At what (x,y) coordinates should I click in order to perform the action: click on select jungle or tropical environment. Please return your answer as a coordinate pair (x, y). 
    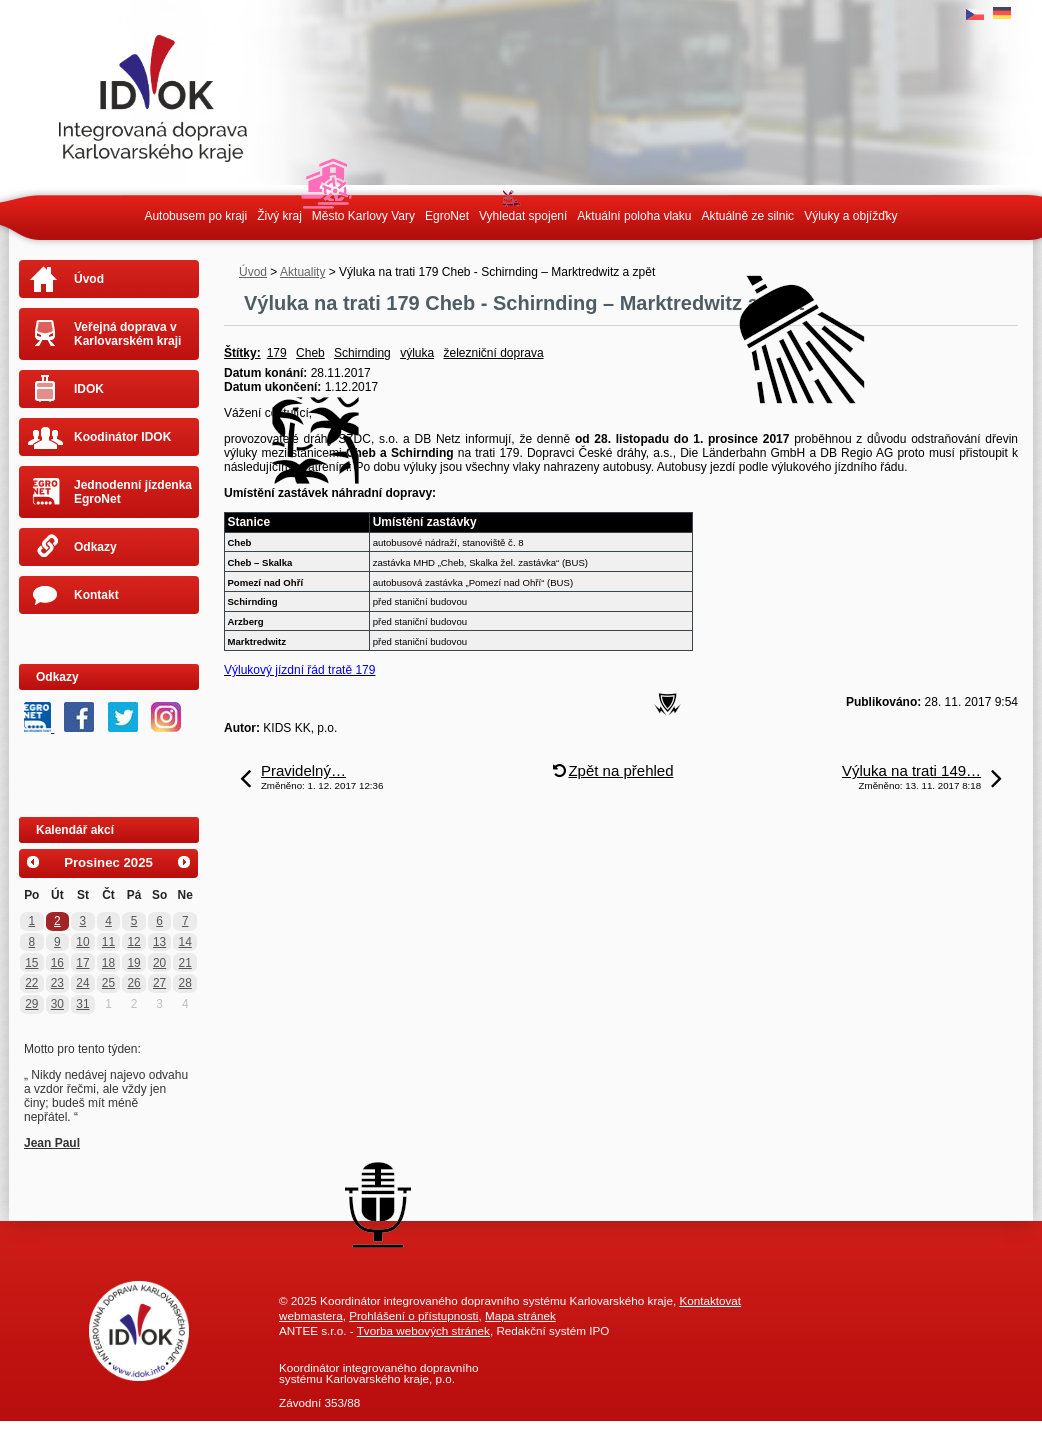
    Looking at the image, I should click on (315, 440).